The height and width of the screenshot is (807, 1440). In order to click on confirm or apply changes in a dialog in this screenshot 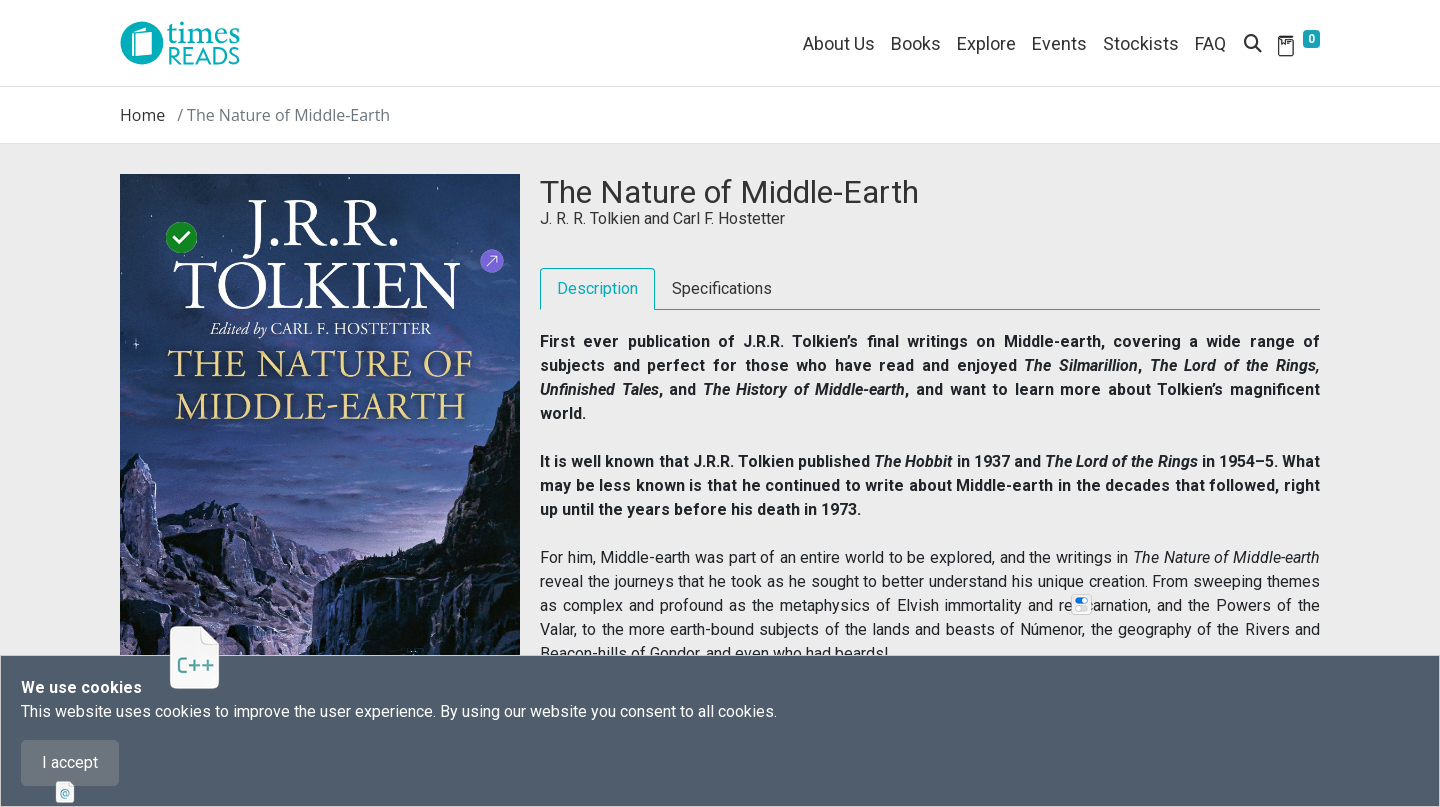, I will do `click(181, 237)`.